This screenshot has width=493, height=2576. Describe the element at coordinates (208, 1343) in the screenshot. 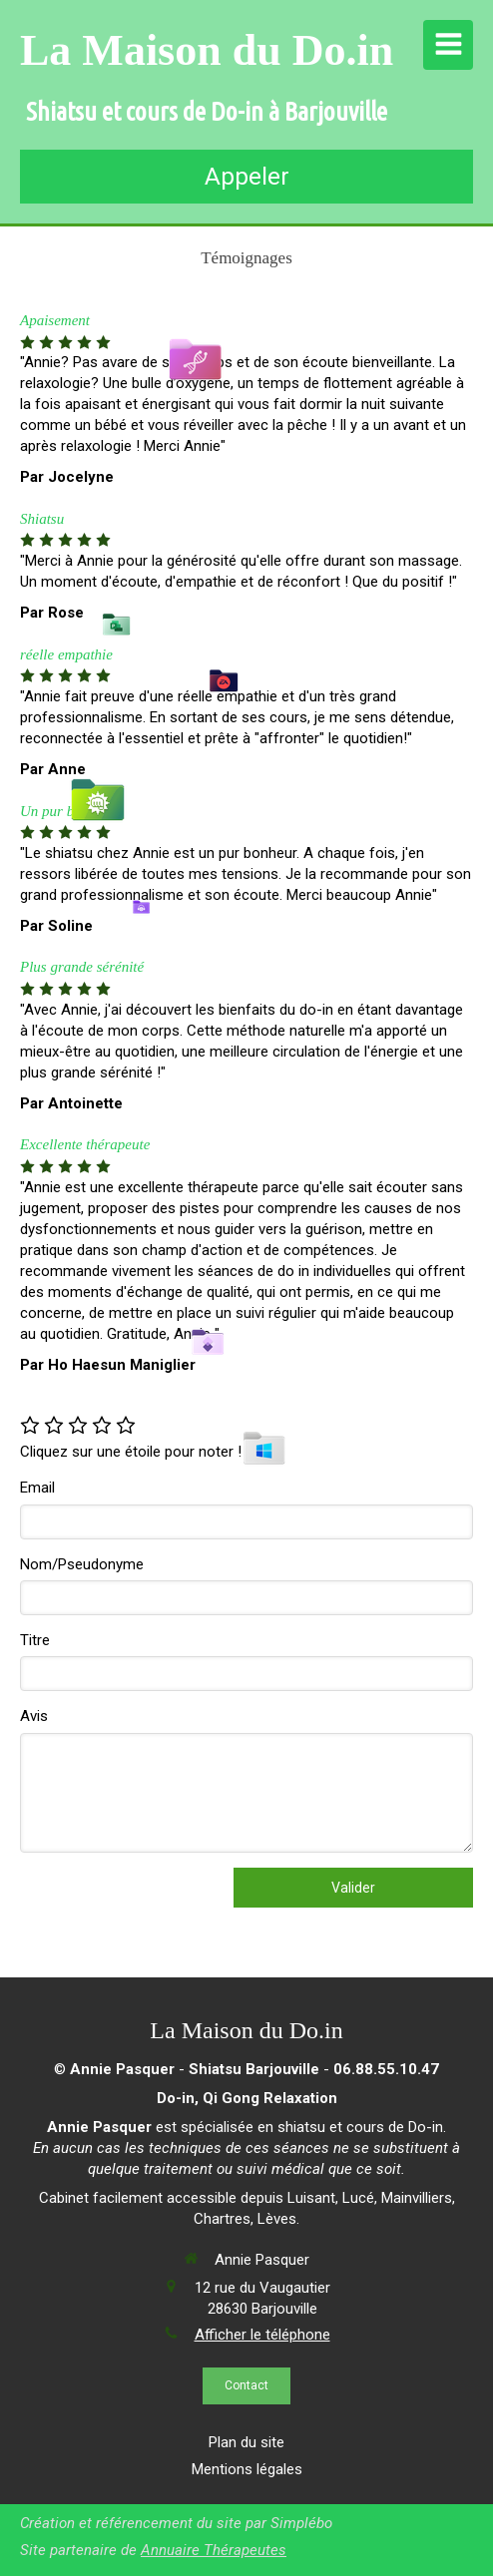

I see `open microsoft finance documents folder` at that location.